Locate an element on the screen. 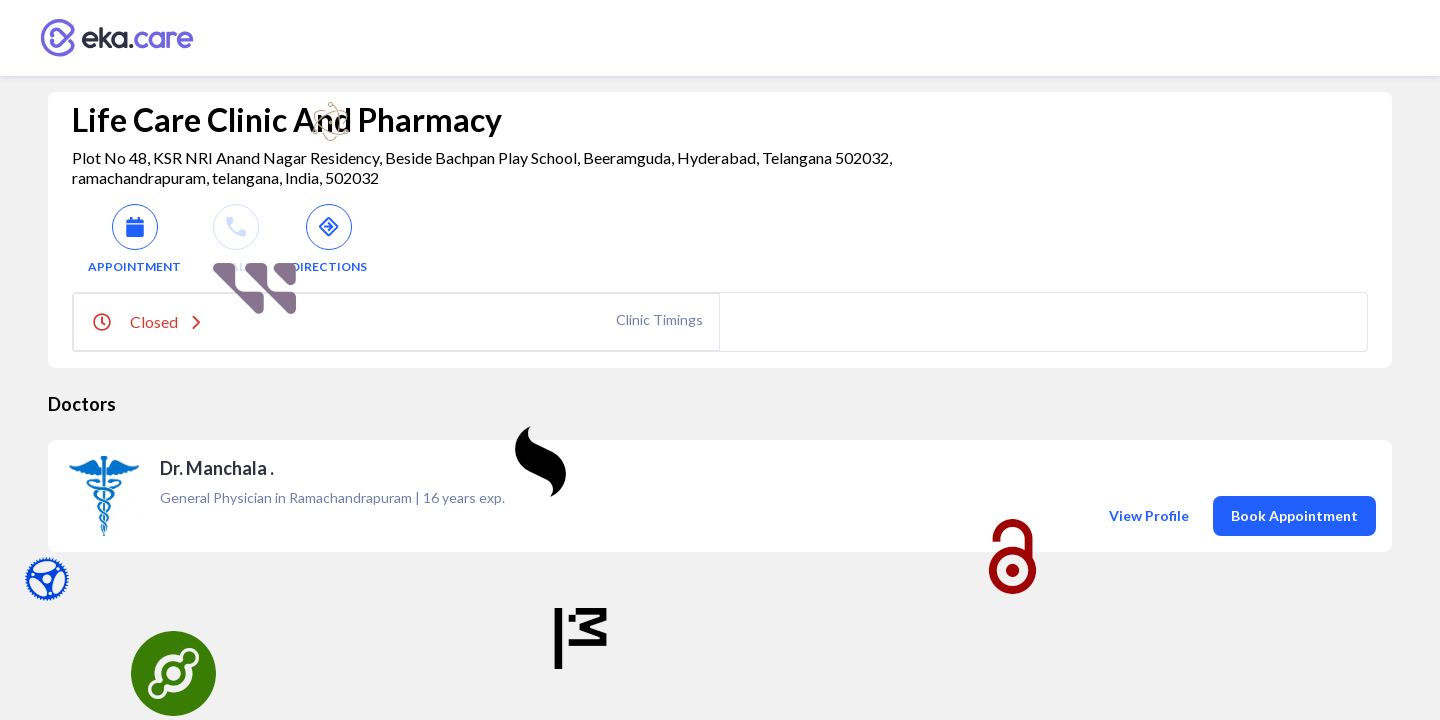  electron framework logo is located at coordinates (330, 121).